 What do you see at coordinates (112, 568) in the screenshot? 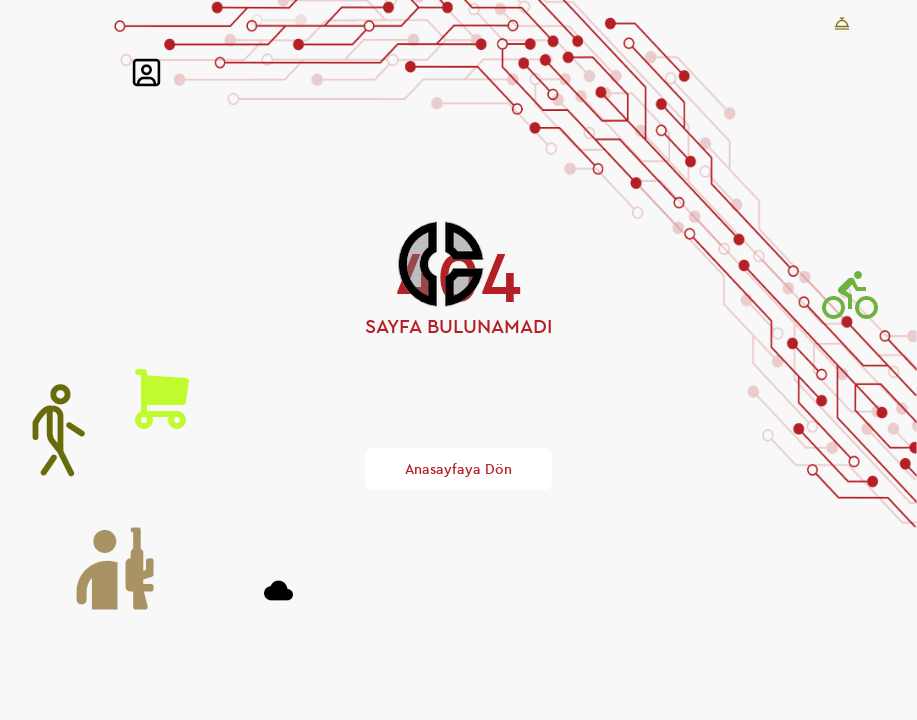
I see `indicates military or armed personnel` at bounding box center [112, 568].